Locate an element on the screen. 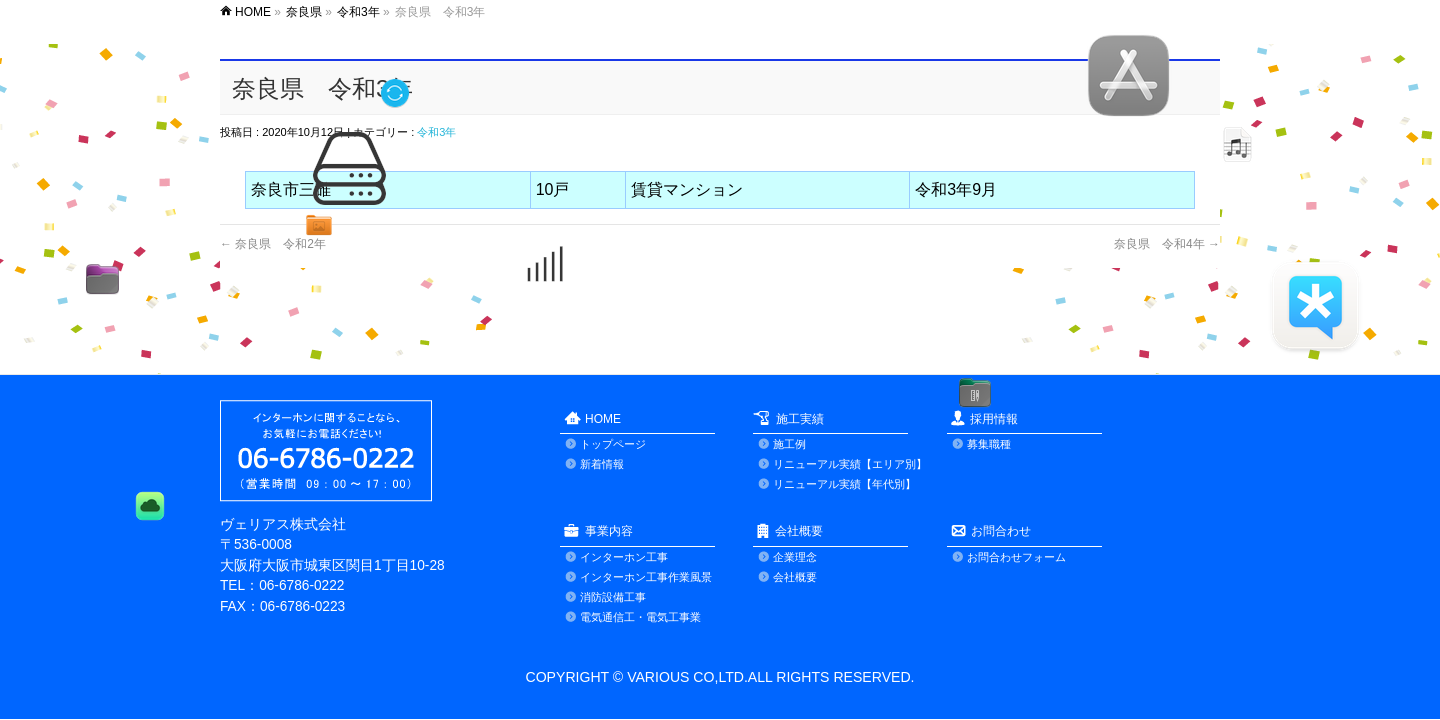 This screenshot has width=1440, height=720. open folder containing files is located at coordinates (102, 278).